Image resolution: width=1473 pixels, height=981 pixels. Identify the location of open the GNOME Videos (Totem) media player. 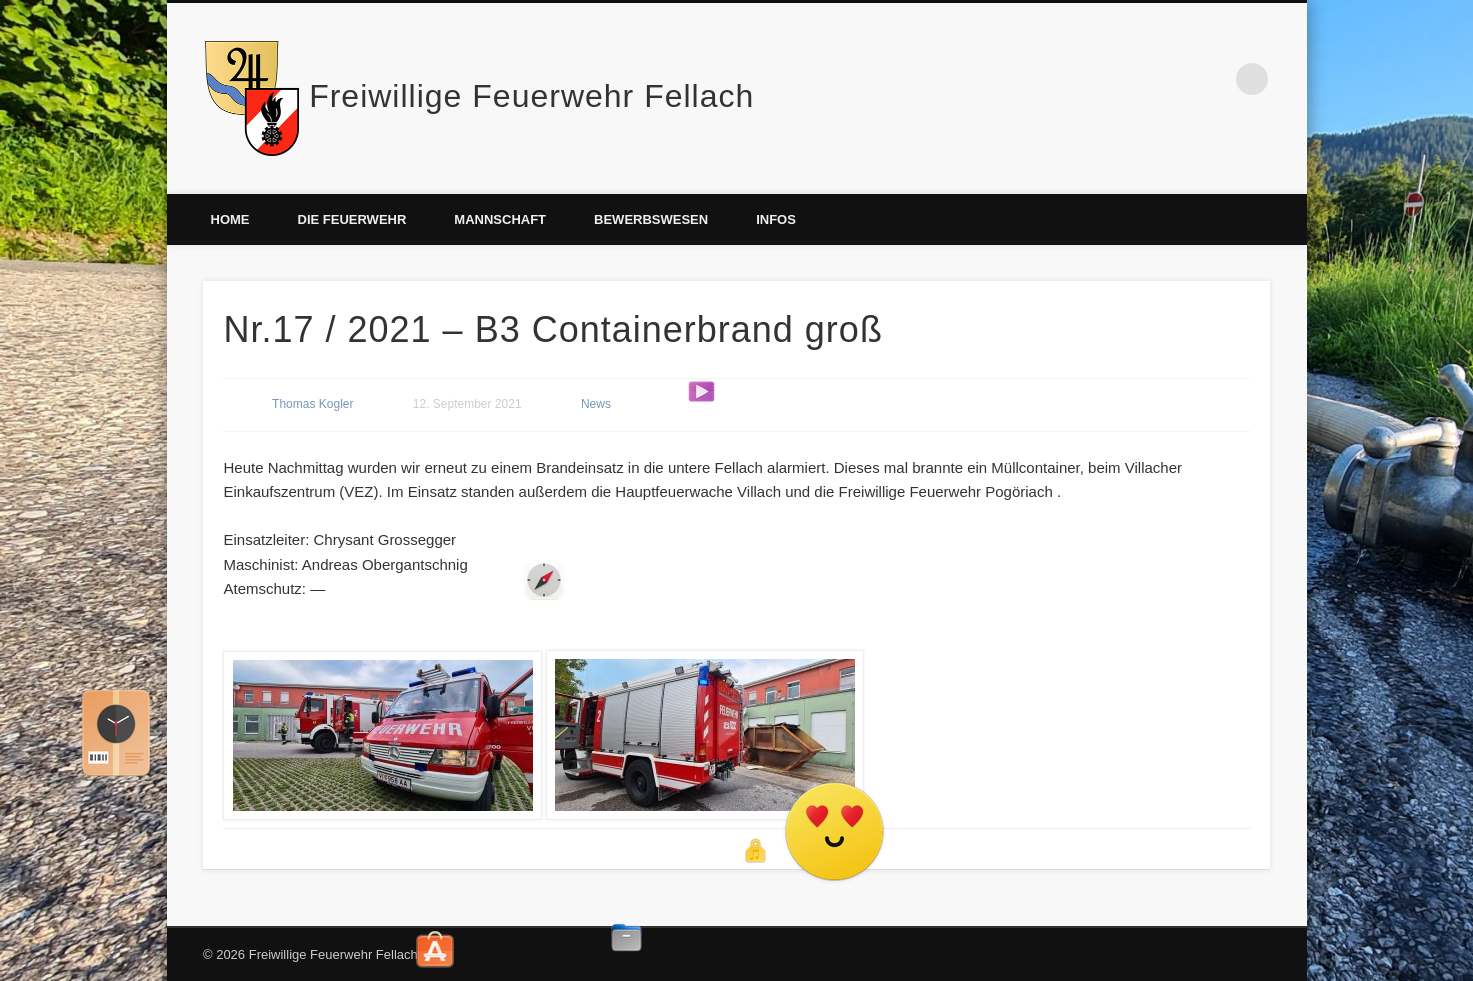
(701, 391).